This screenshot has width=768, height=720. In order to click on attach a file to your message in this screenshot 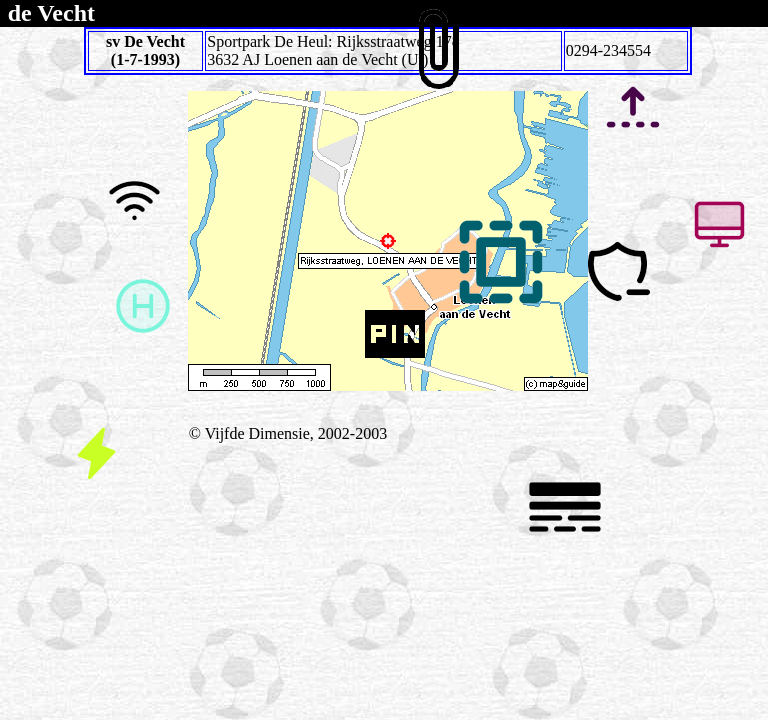, I will do `click(437, 49)`.